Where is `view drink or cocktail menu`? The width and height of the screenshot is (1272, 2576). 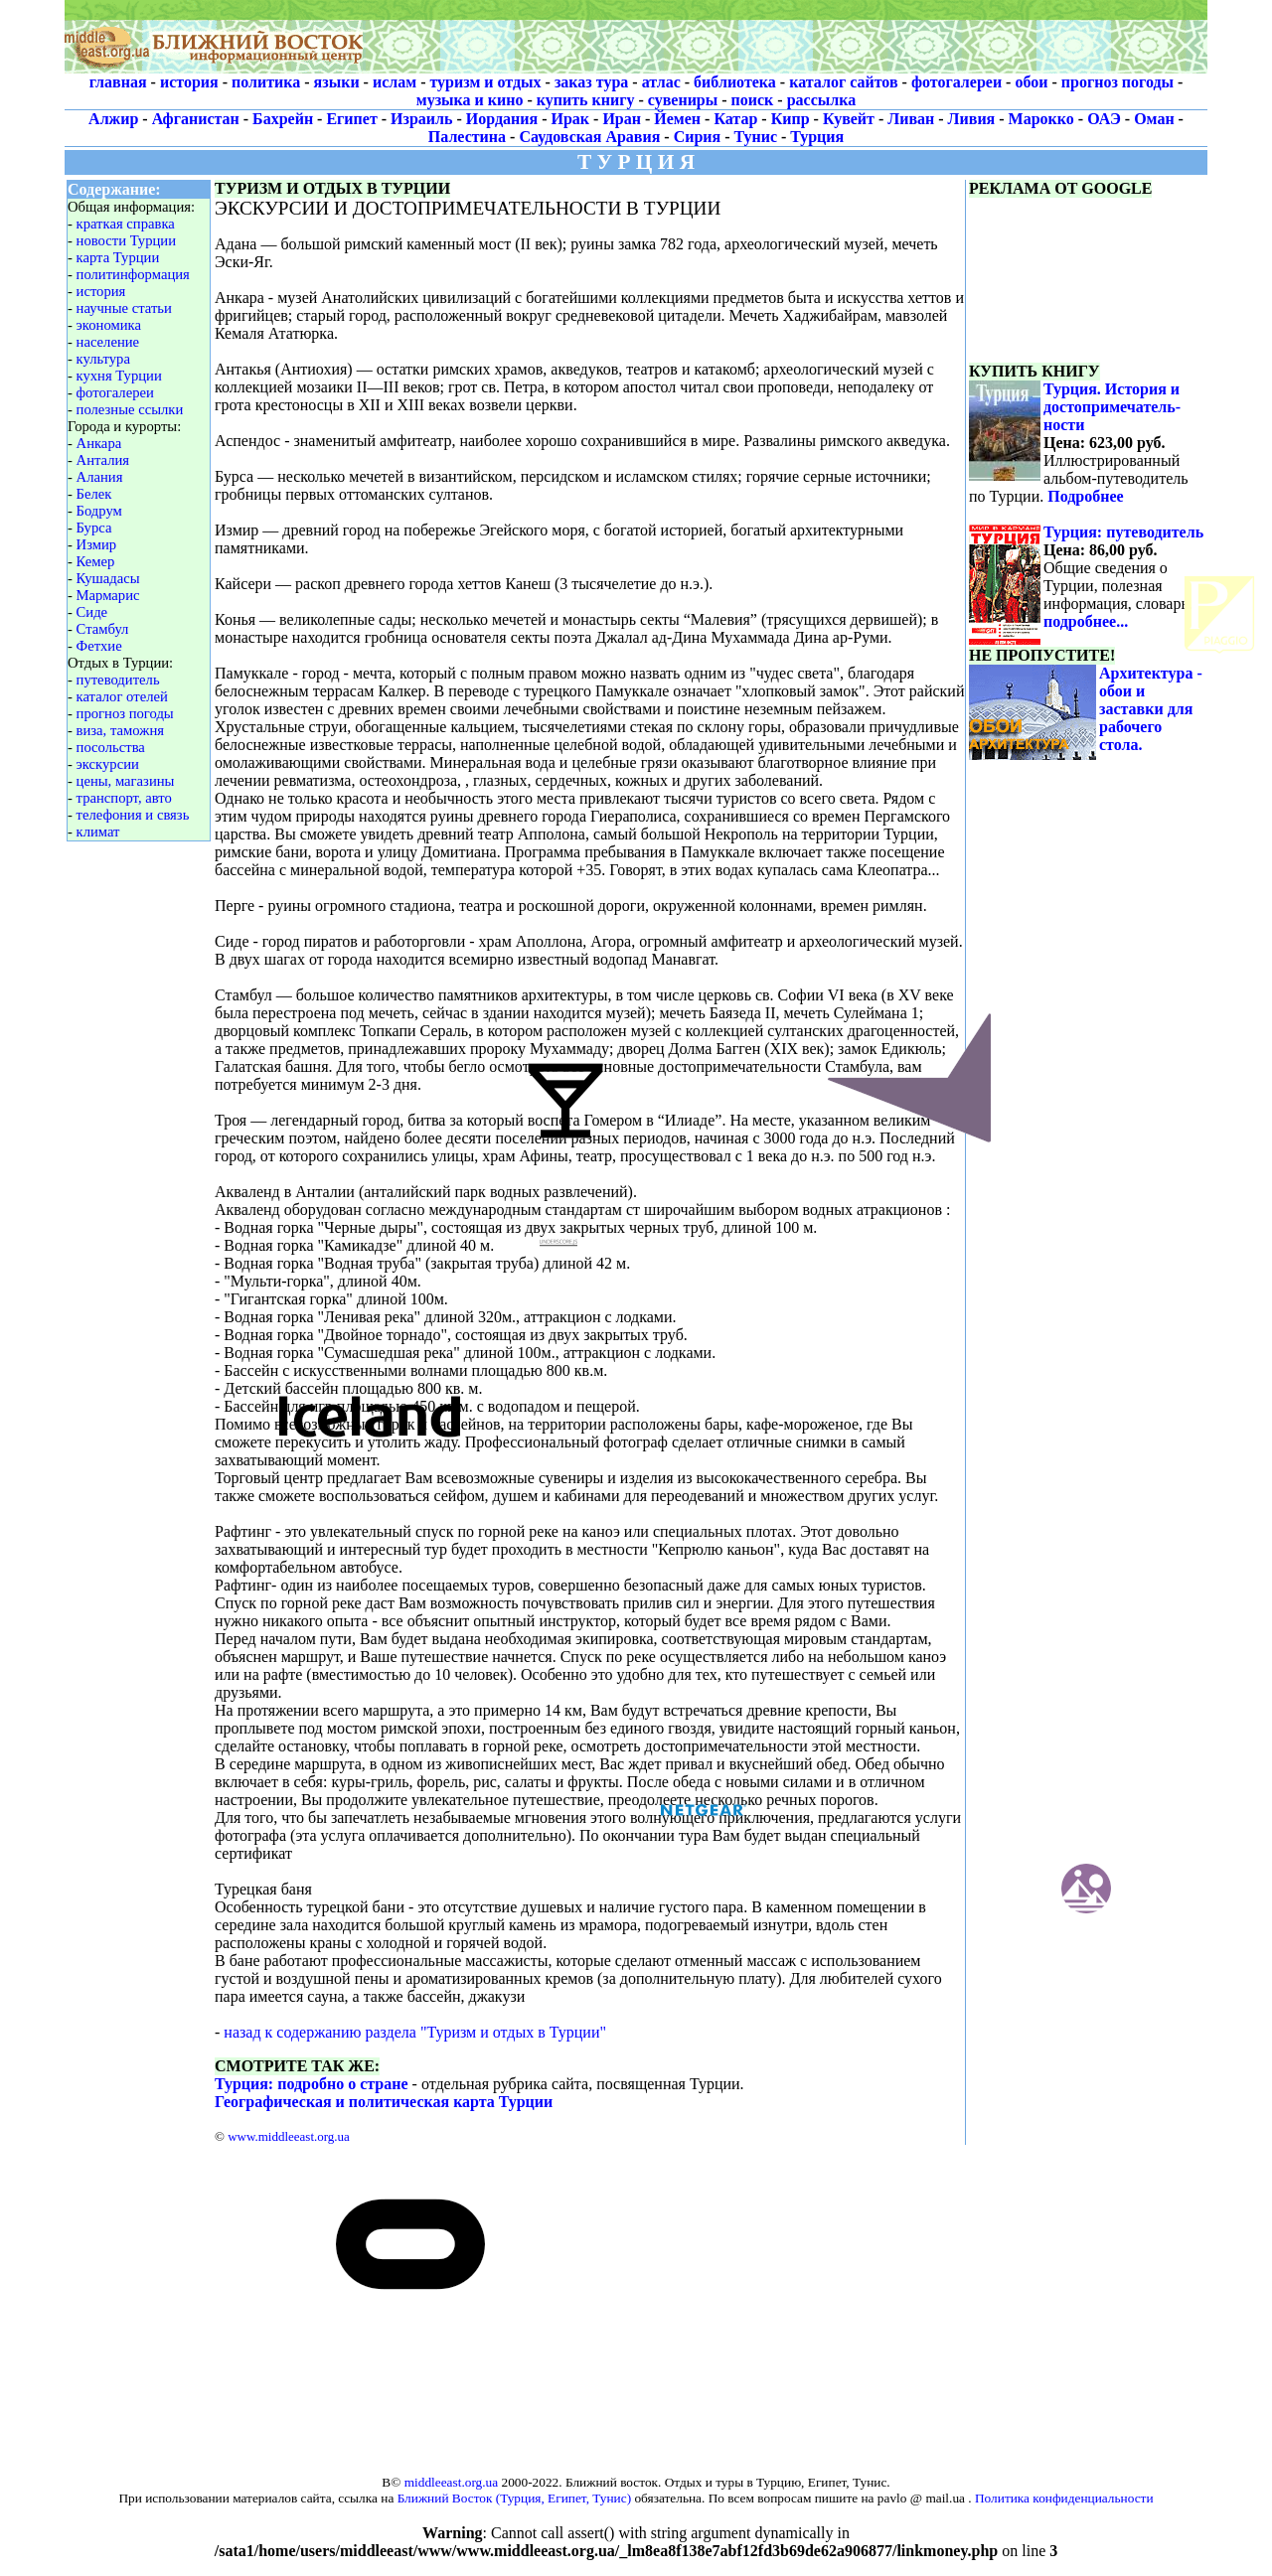 view drink or cocktail menu is located at coordinates (565, 1101).